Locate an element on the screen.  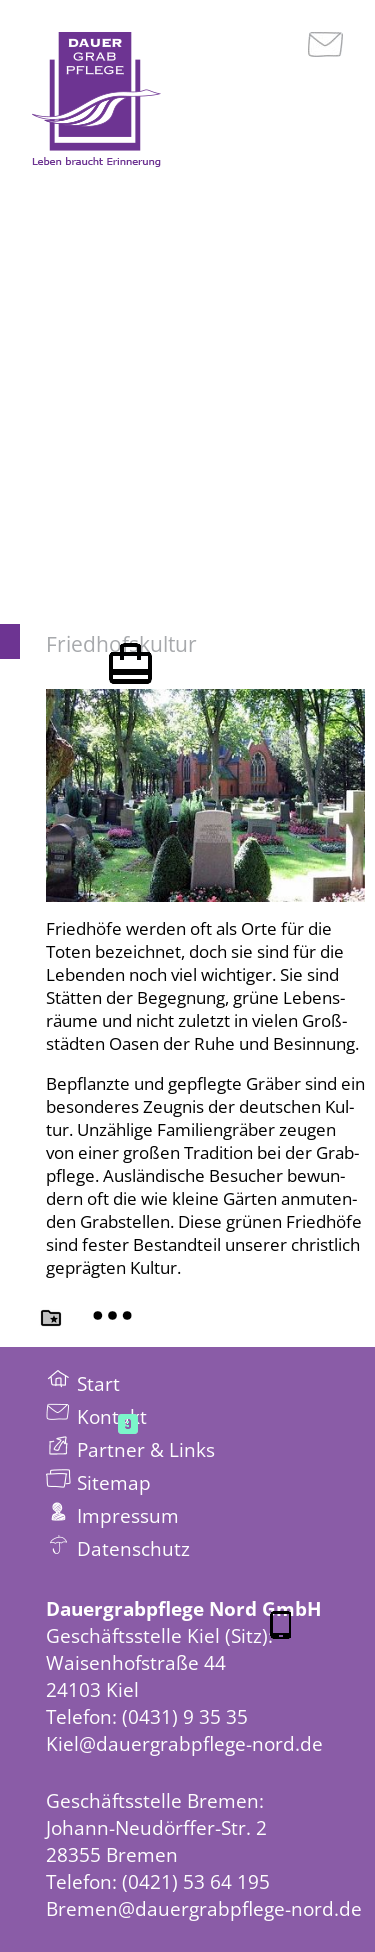
access travel documents or boarding passes is located at coordinates (130, 664).